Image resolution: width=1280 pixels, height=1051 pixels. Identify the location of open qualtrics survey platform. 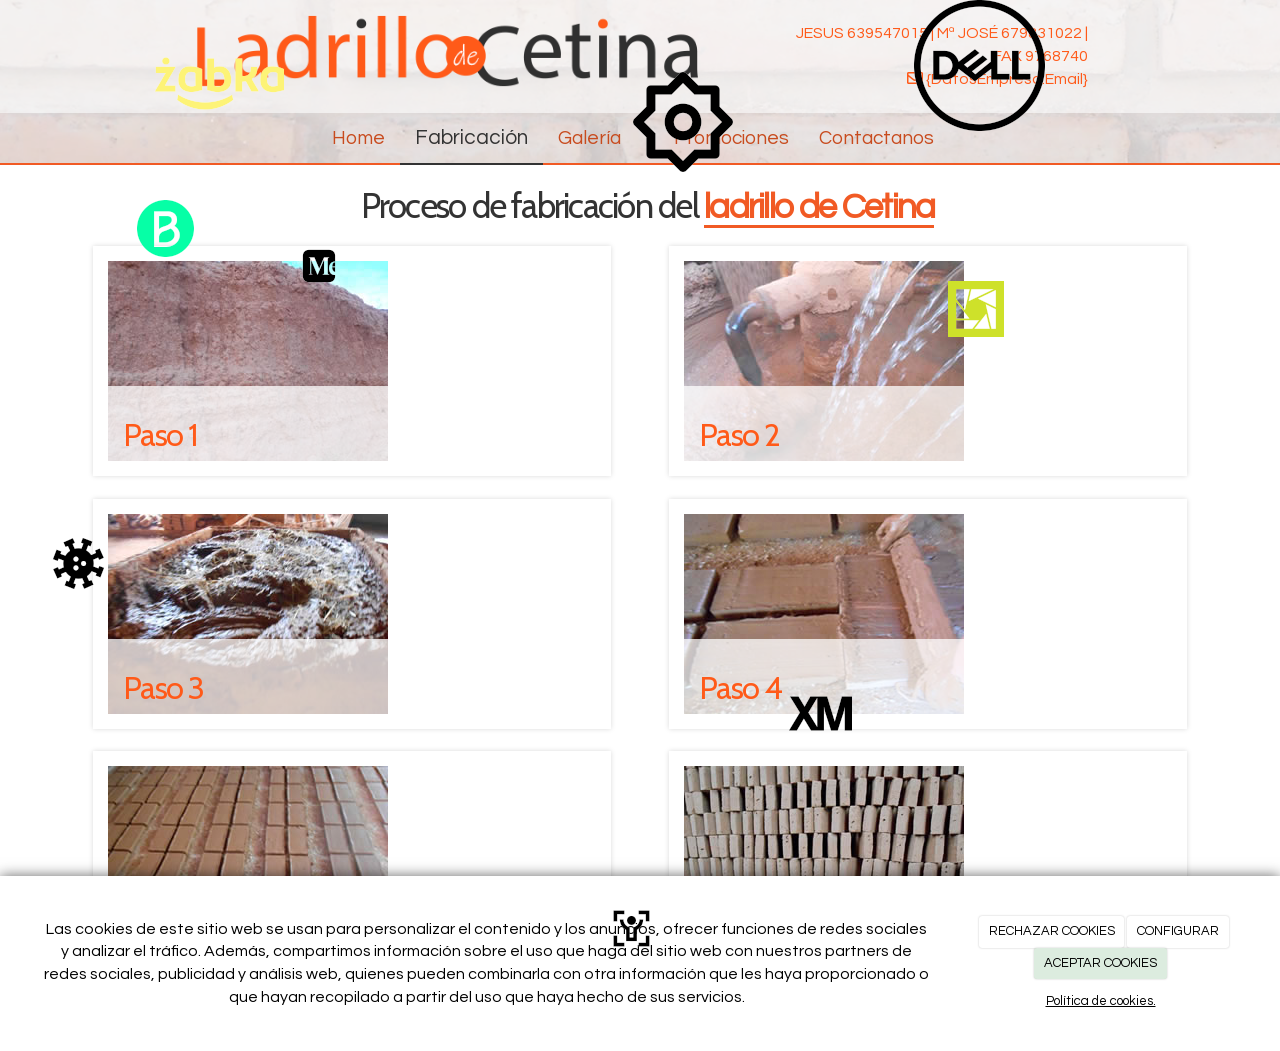
(820, 713).